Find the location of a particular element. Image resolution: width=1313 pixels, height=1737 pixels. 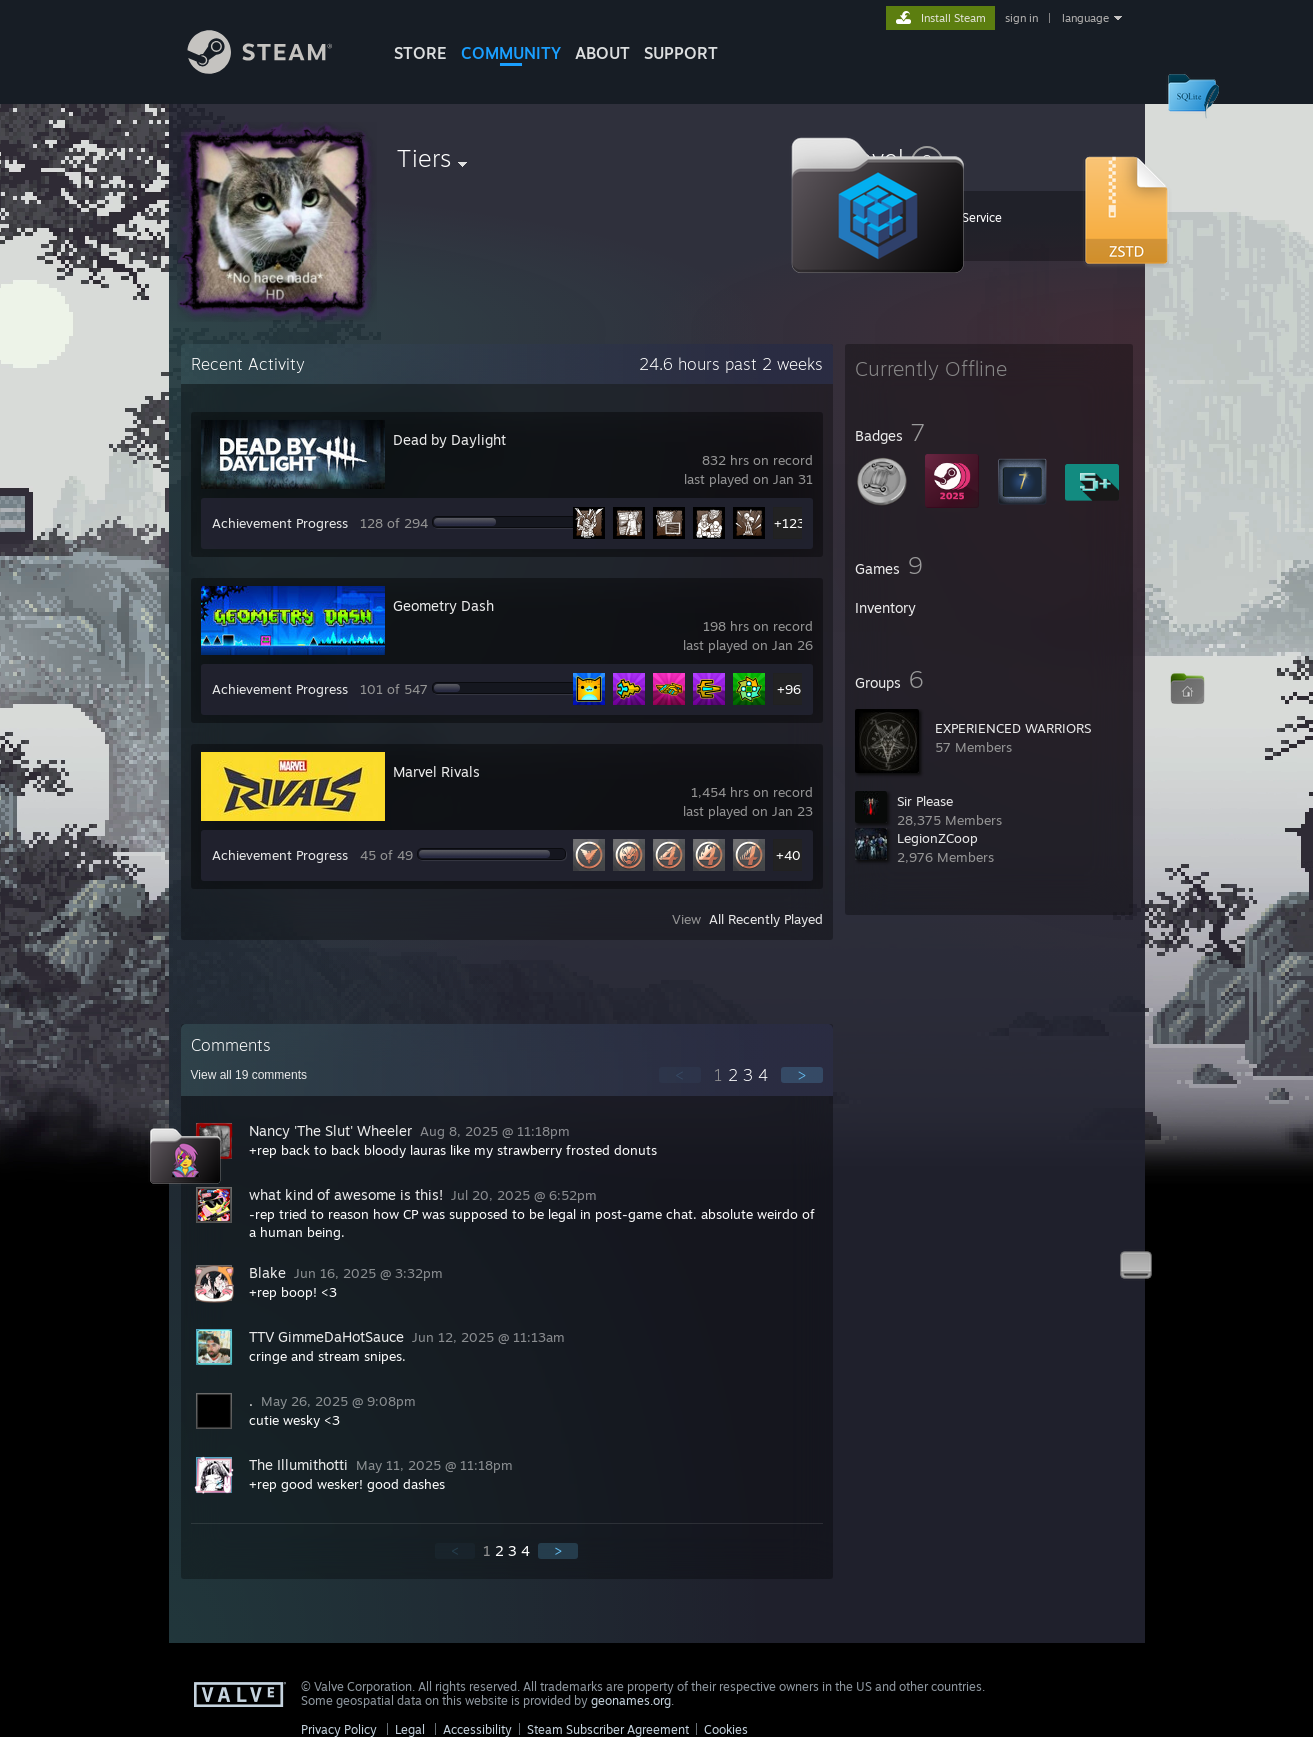

access your home folder is located at coordinates (1187, 688).